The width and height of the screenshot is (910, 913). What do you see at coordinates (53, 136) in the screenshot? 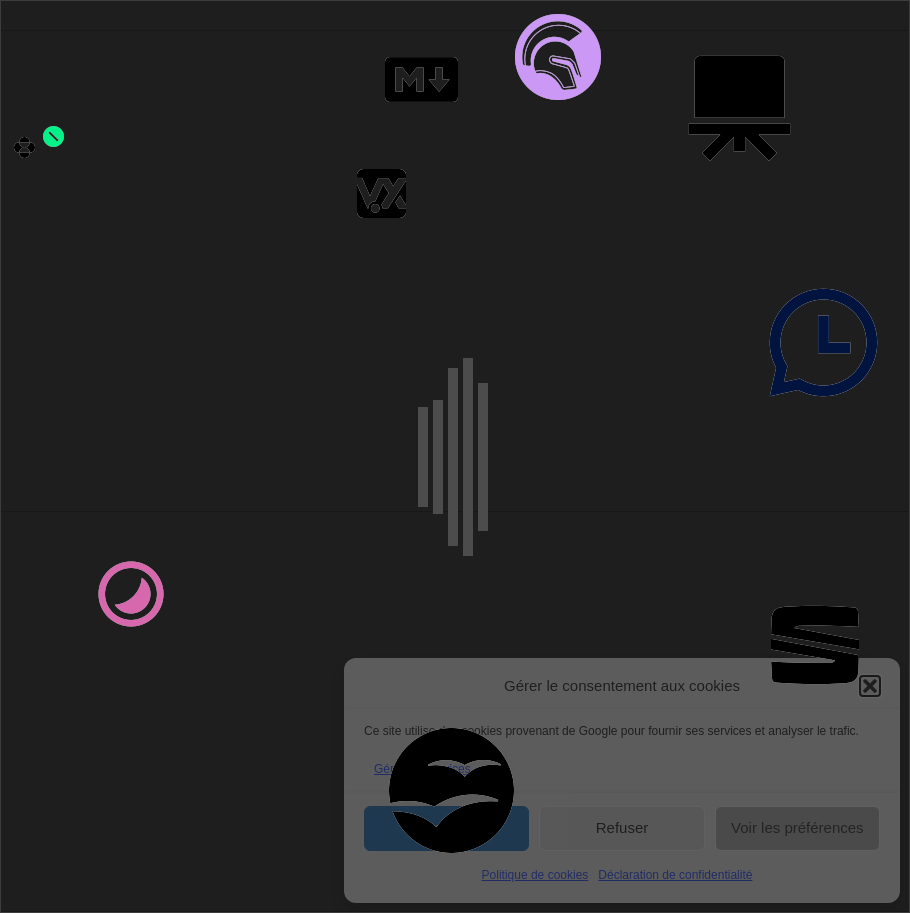
I see `indicates a forbidden or prohibited action` at bounding box center [53, 136].